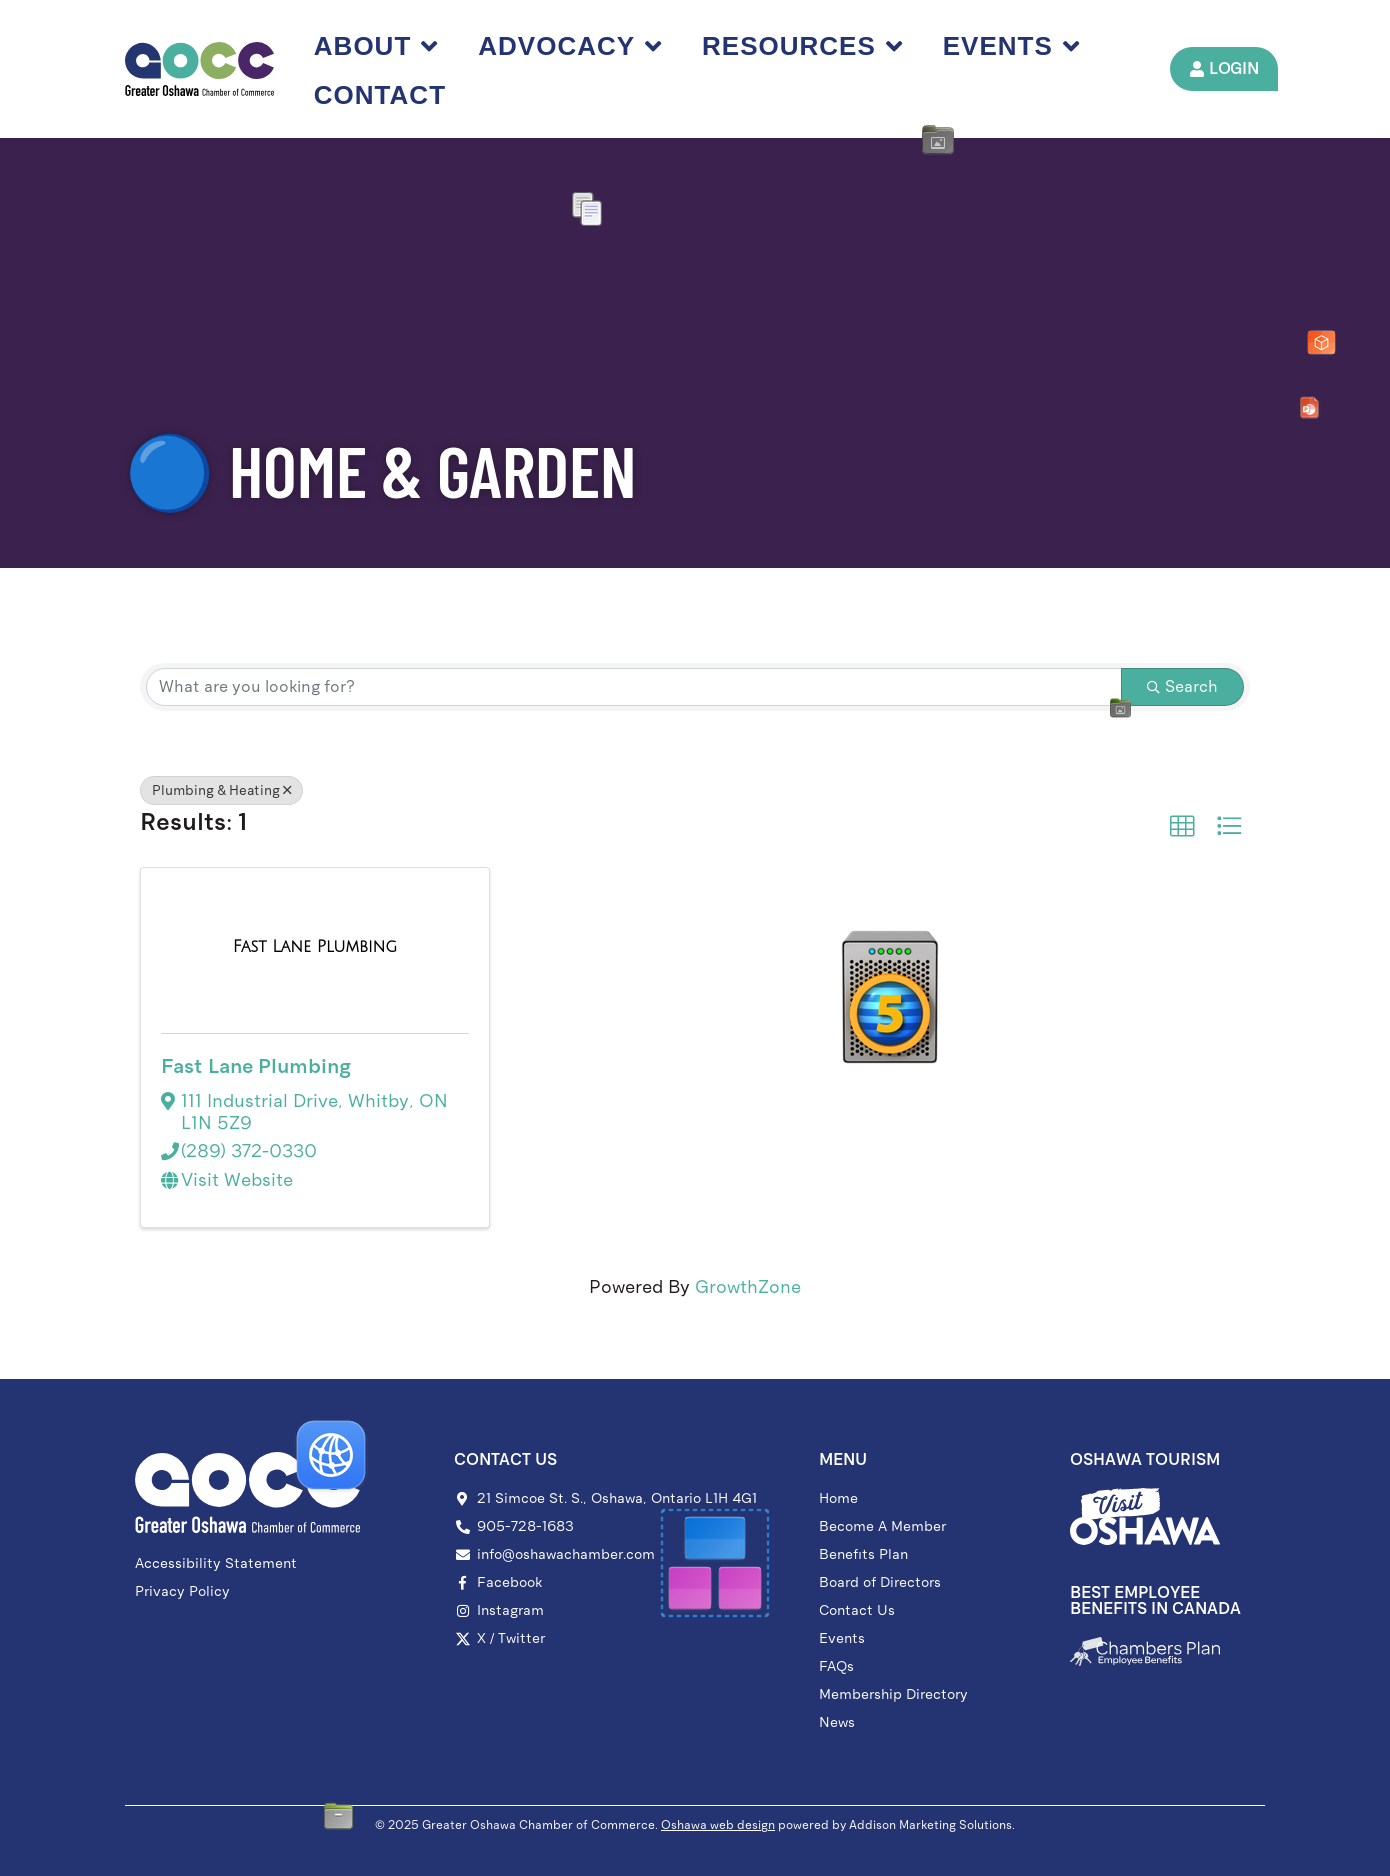  What do you see at coordinates (1309, 407) in the screenshot?
I see `a Microsoft PowerPoint file` at bounding box center [1309, 407].